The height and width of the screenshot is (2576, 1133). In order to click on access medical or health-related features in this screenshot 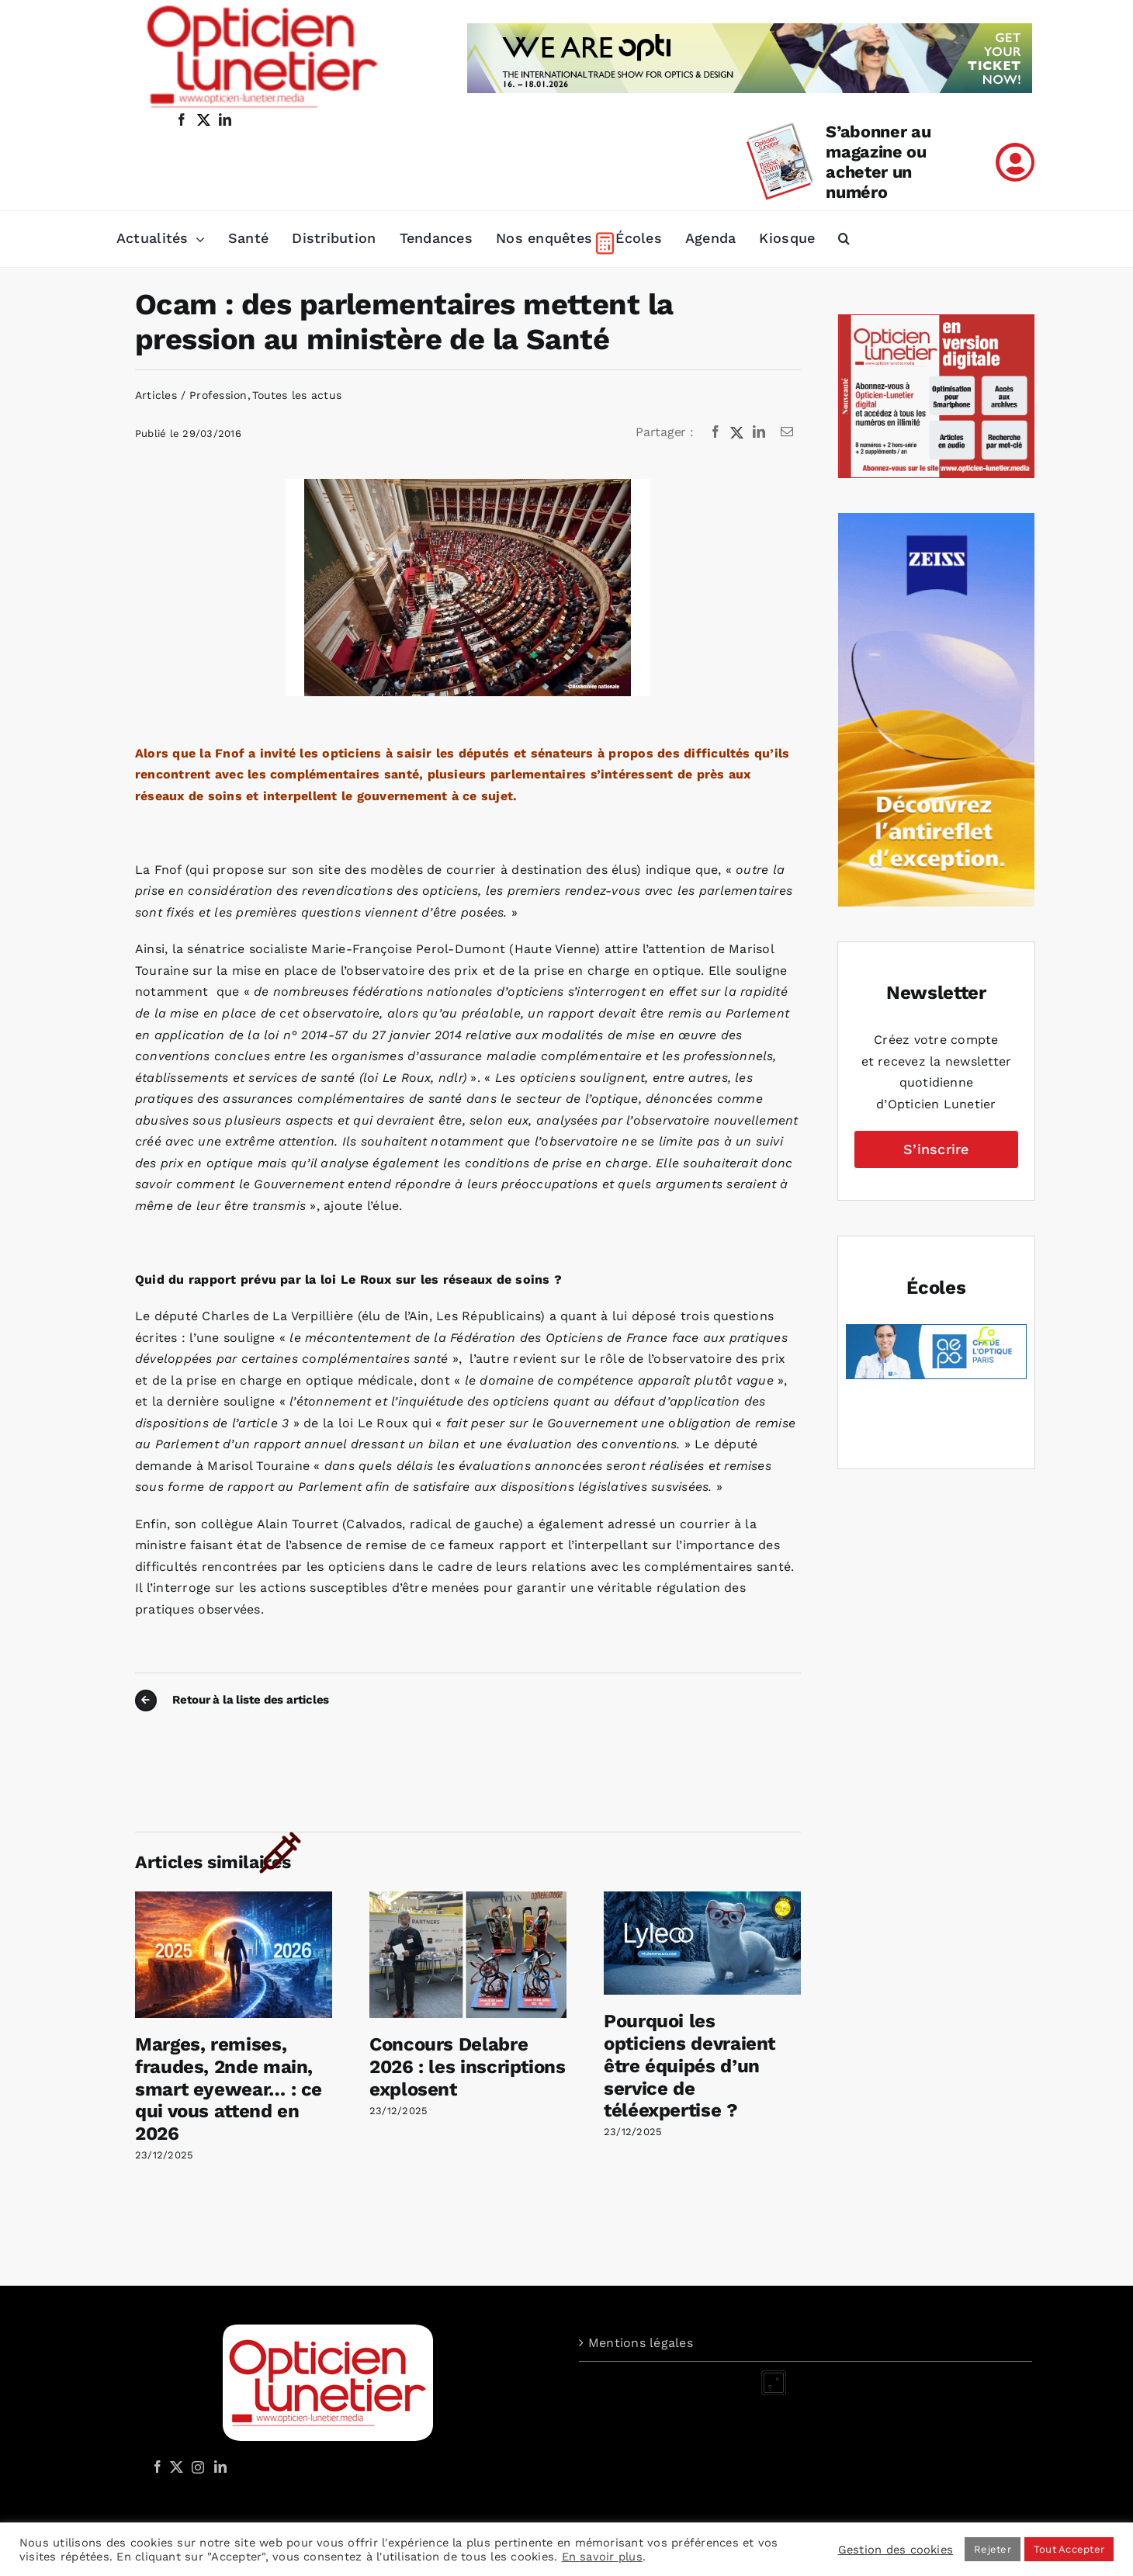, I will do `click(280, 1853)`.